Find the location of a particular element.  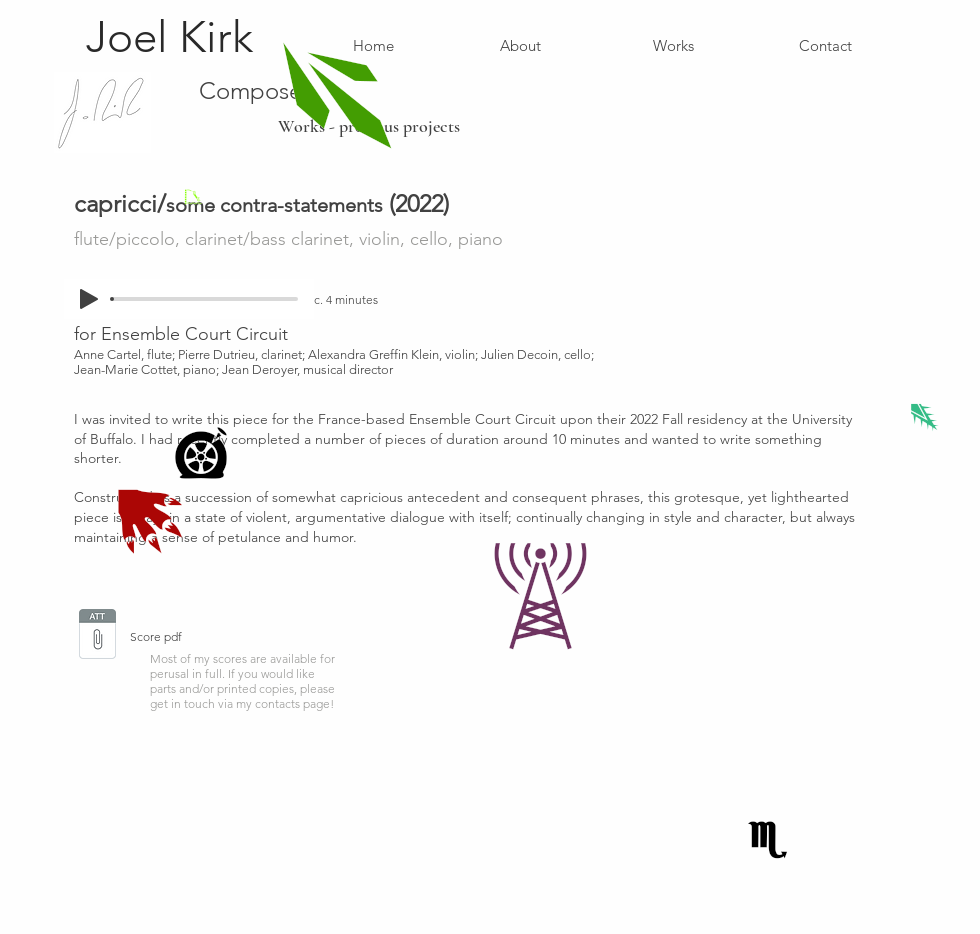

select spiked tail attack for creature is located at coordinates (924, 417).